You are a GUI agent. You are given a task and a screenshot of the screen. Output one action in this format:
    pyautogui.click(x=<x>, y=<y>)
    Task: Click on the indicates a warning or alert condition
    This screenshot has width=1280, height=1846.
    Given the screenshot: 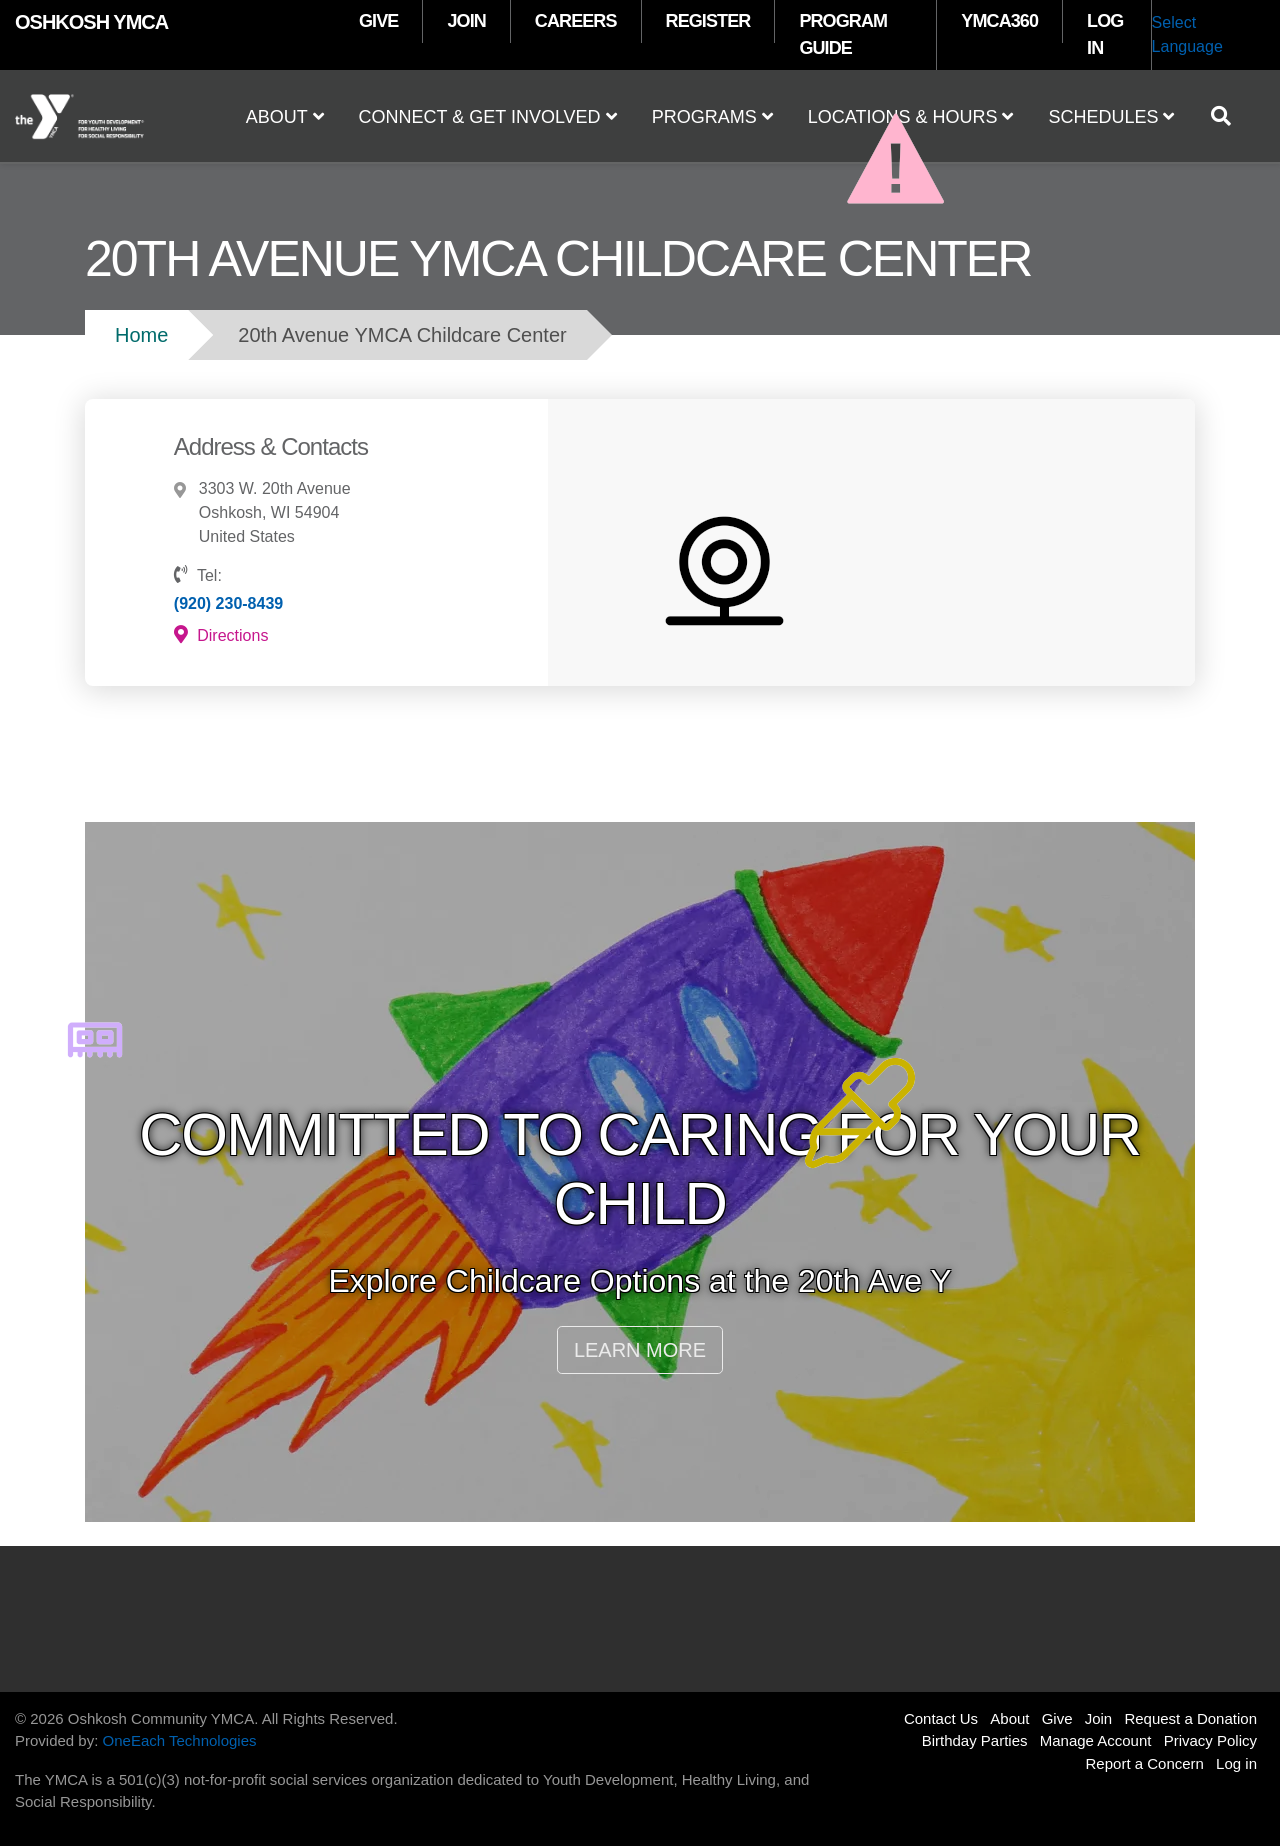 What is the action you would take?
    pyautogui.click(x=894, y=158)
    